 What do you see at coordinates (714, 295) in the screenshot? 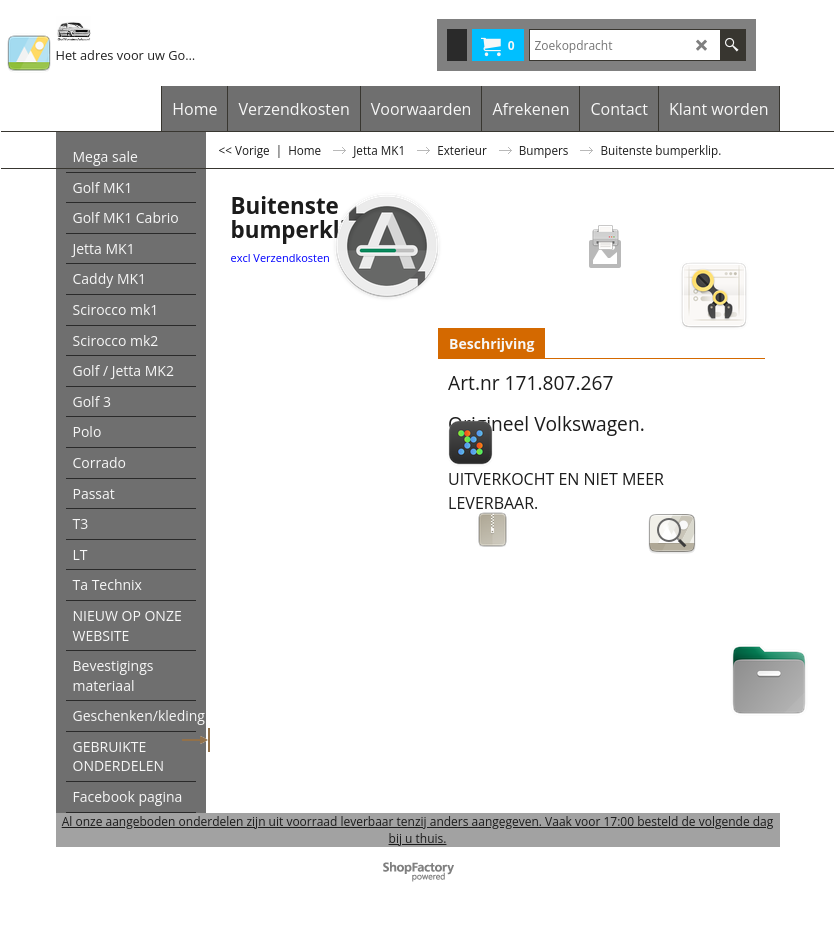
I see `open the builder app for development projects` at bounding box center [714, 295].